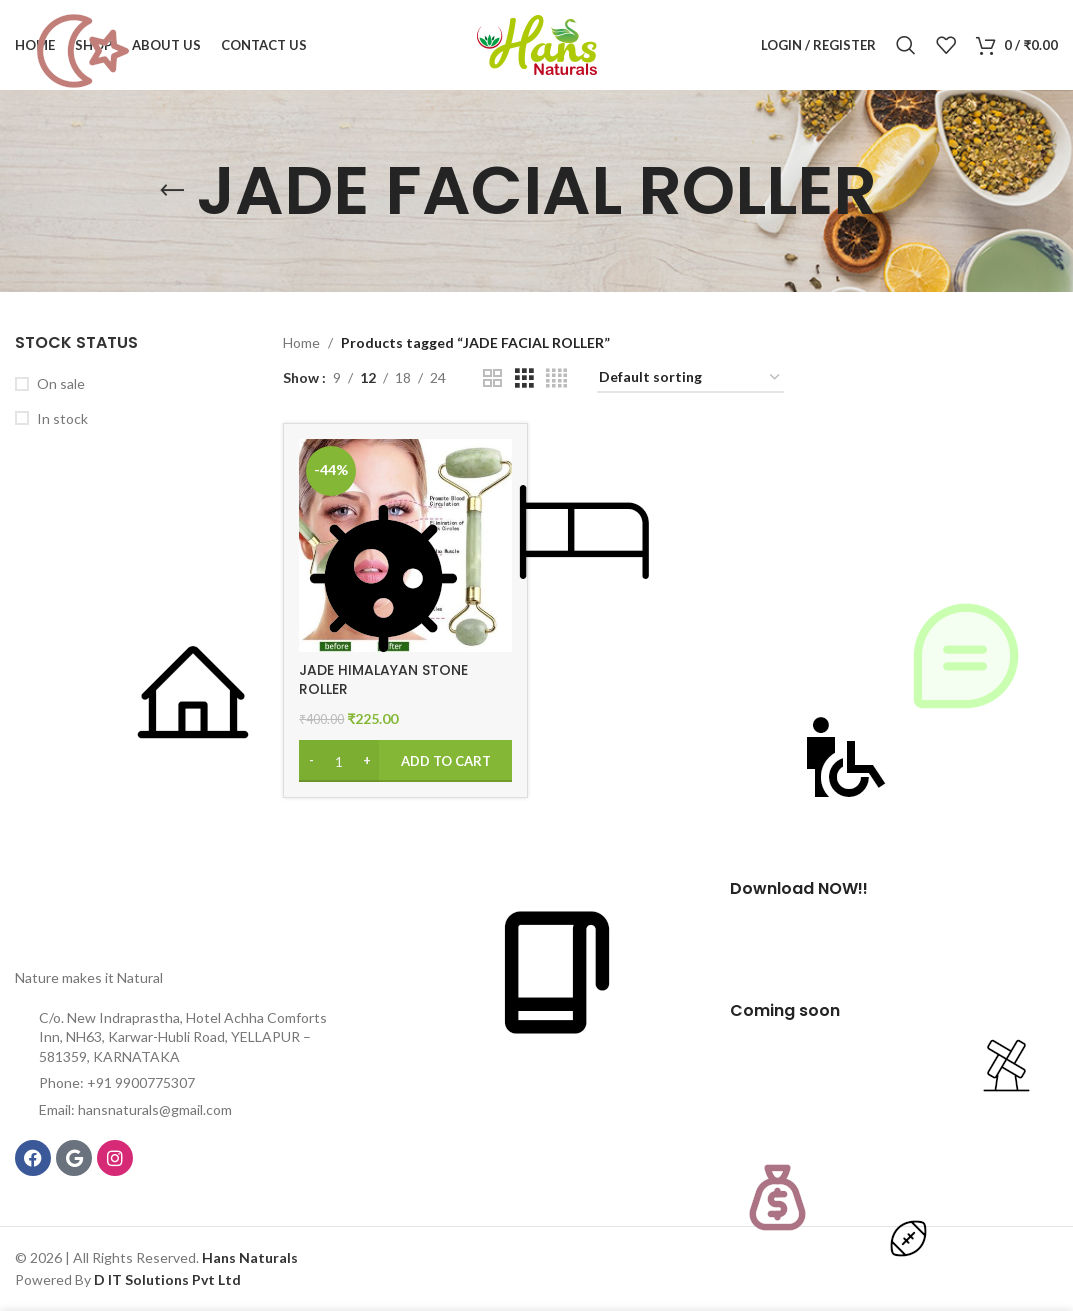  I want to click on access sports scores and updates, so click(908, 1238).